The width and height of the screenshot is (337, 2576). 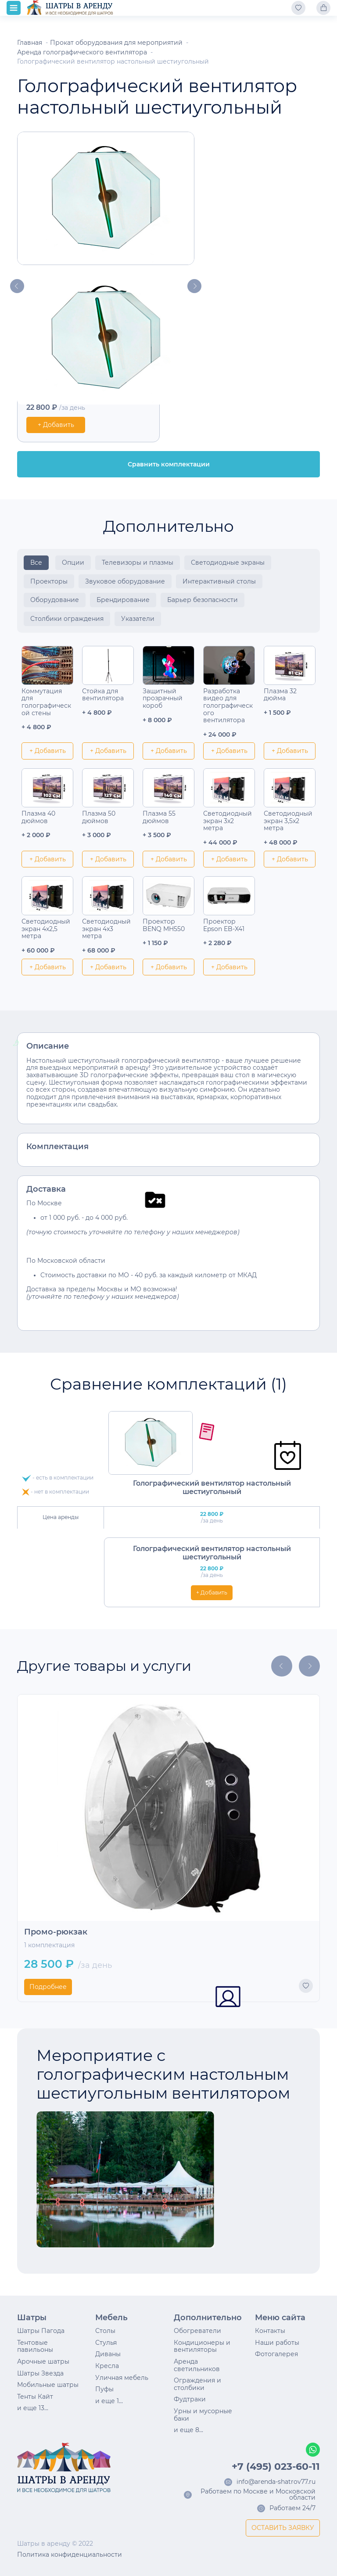 I want to click on view favorite or loved events, so click(x=287, y=1456).